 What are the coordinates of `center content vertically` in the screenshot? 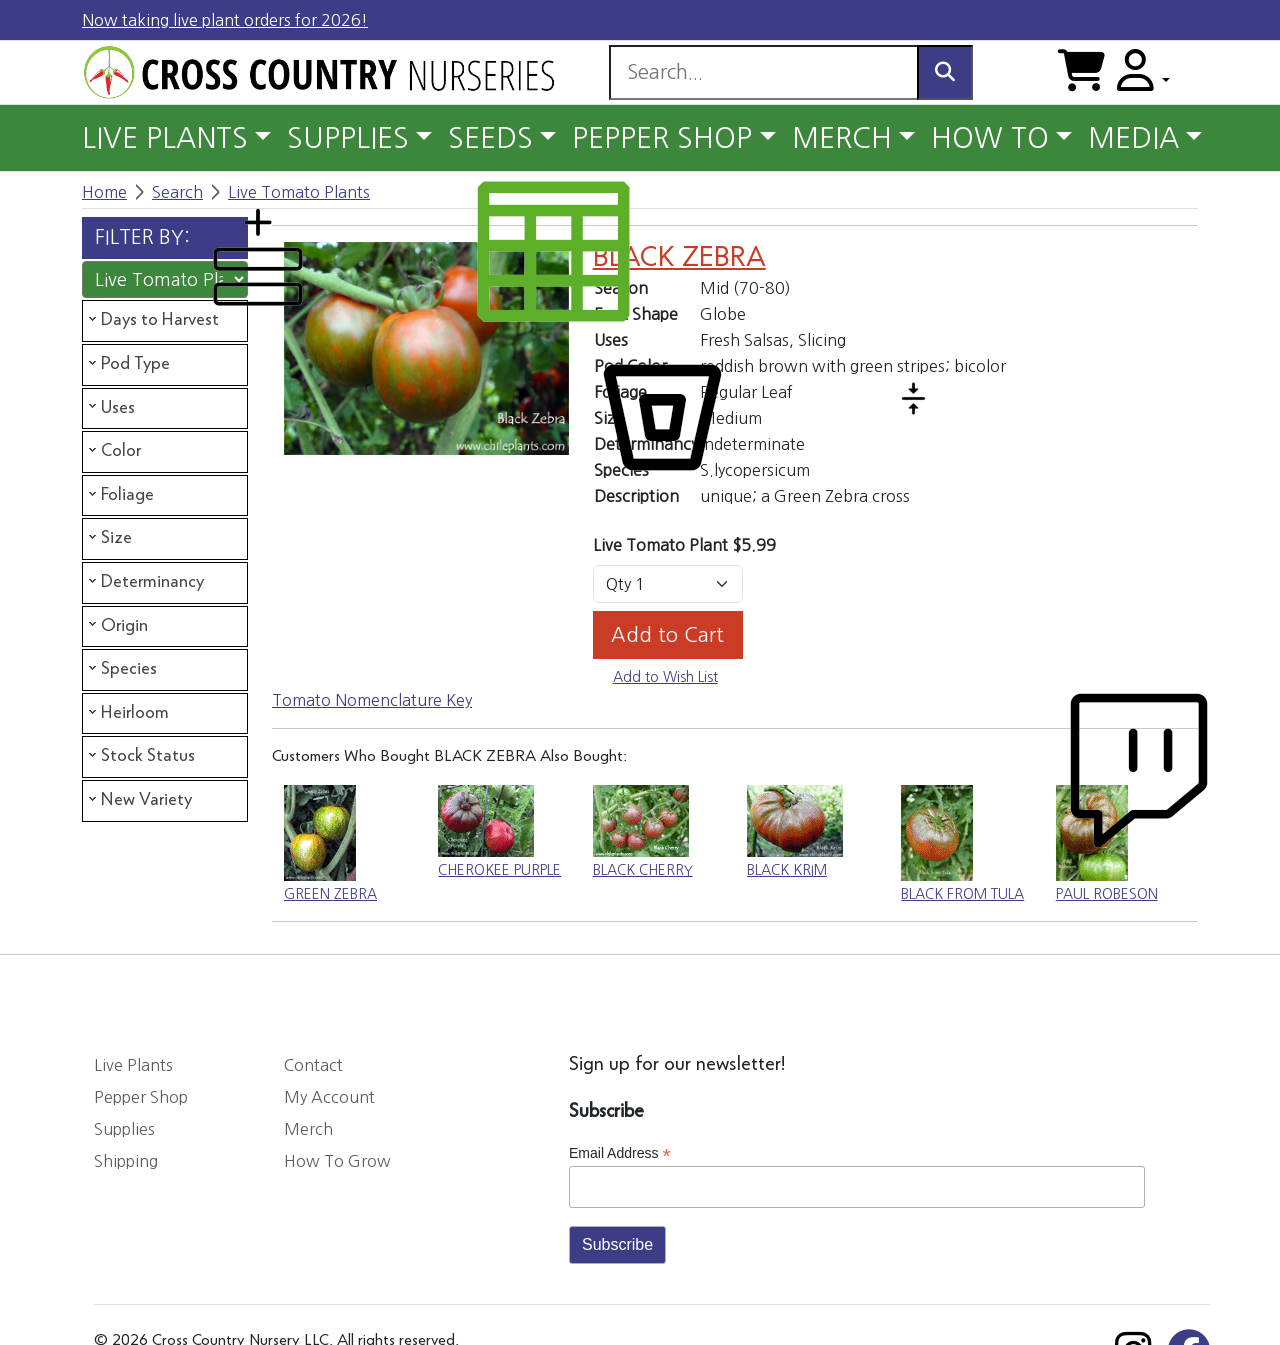 It's located at (913, 398).